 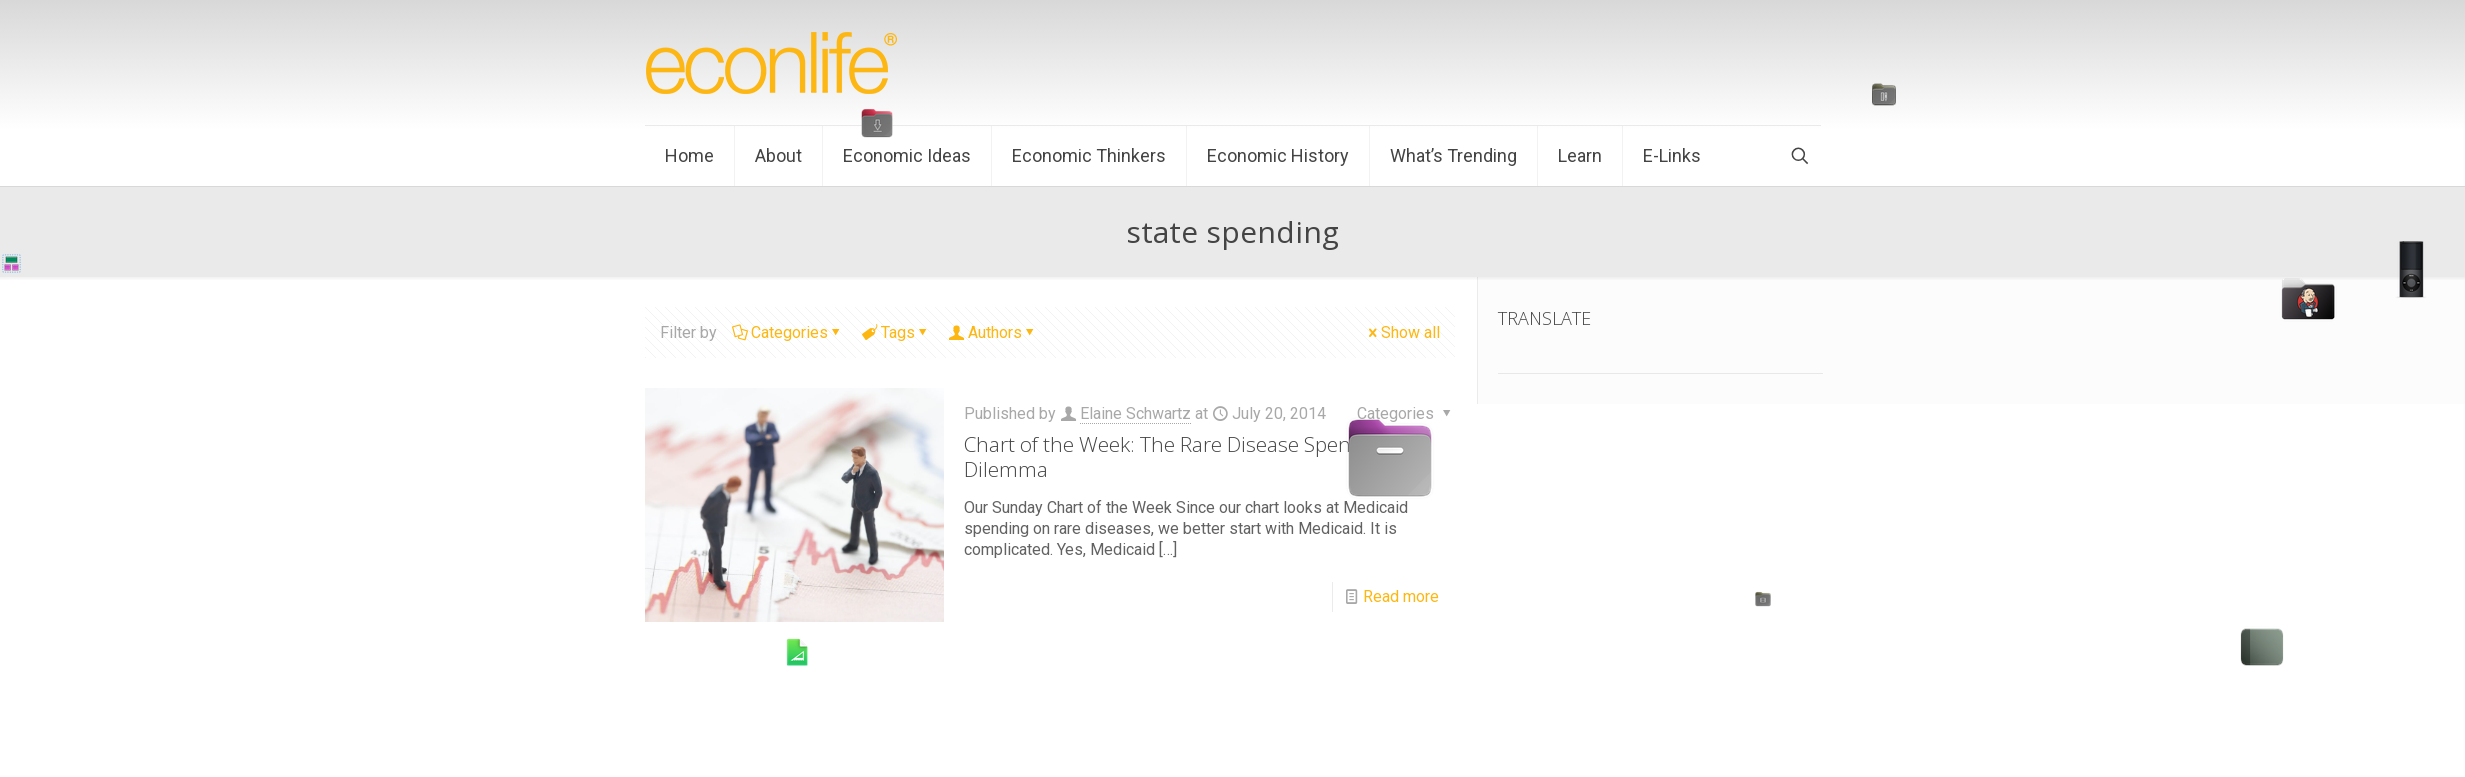 What do you see at coordinates (877, 123) in the screenshot?
I see `open your downloads folder` at bounding box center [877, 123].